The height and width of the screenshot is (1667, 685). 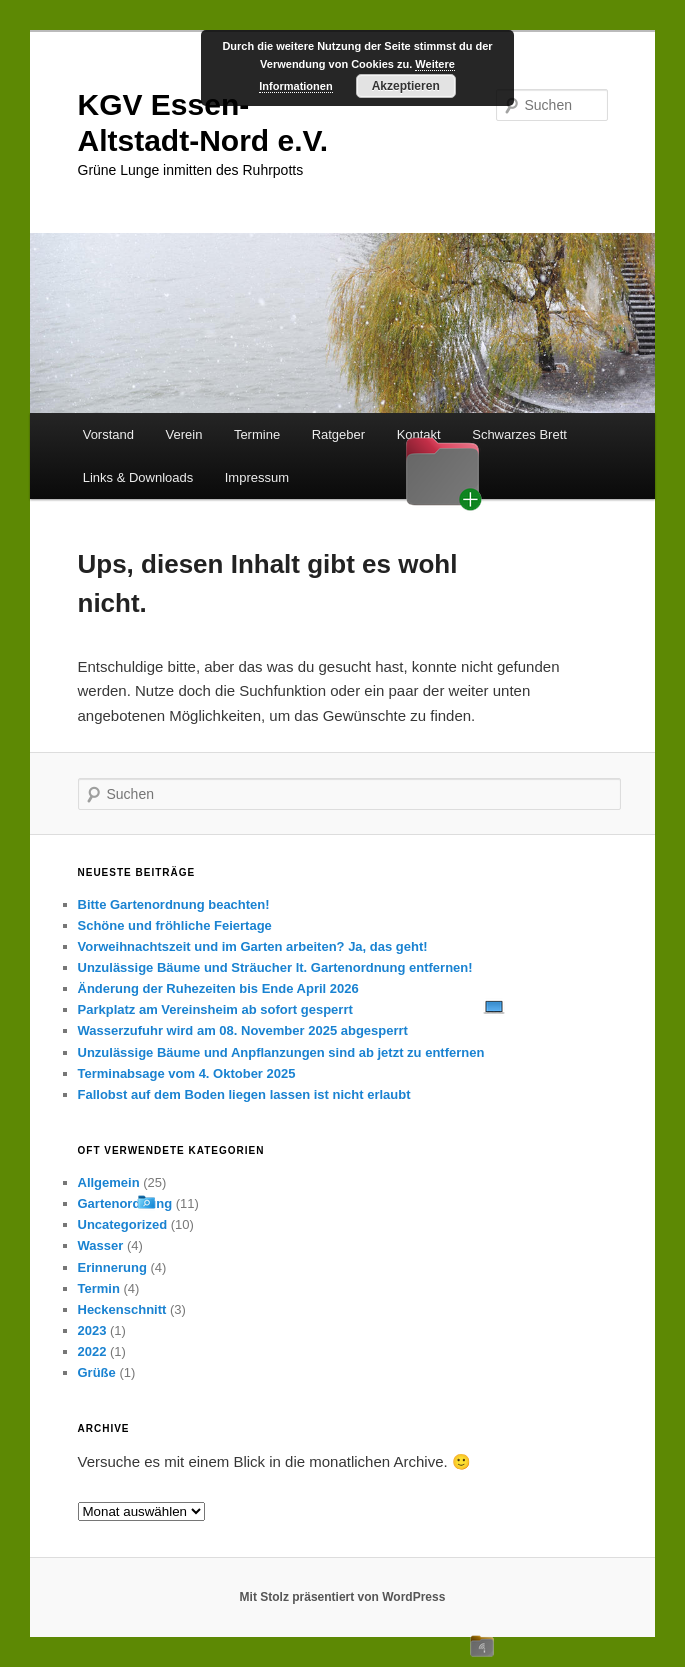 I want to click on represents this macbook pro in system settings, so click(x=494, y=1007).